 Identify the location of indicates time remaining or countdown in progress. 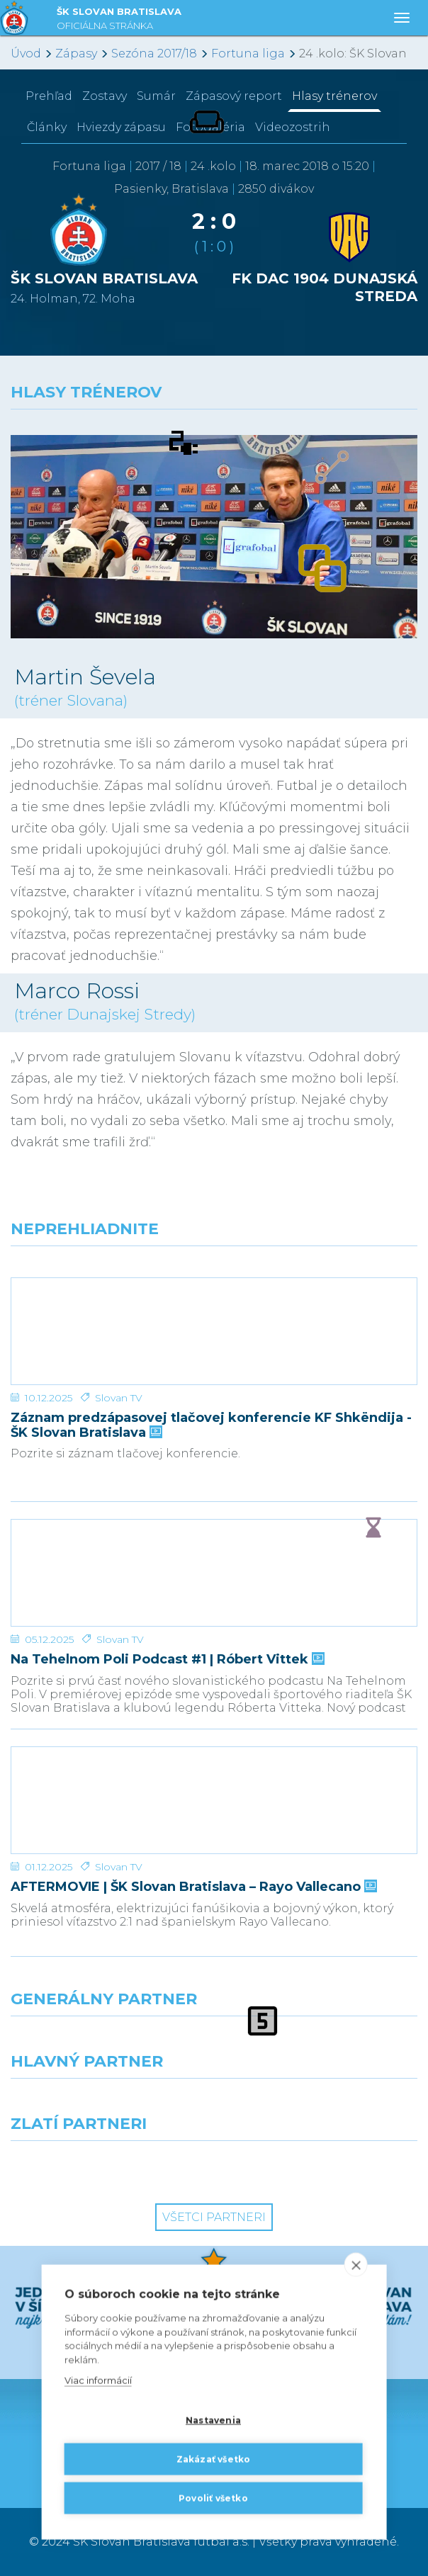
(373, 1527).